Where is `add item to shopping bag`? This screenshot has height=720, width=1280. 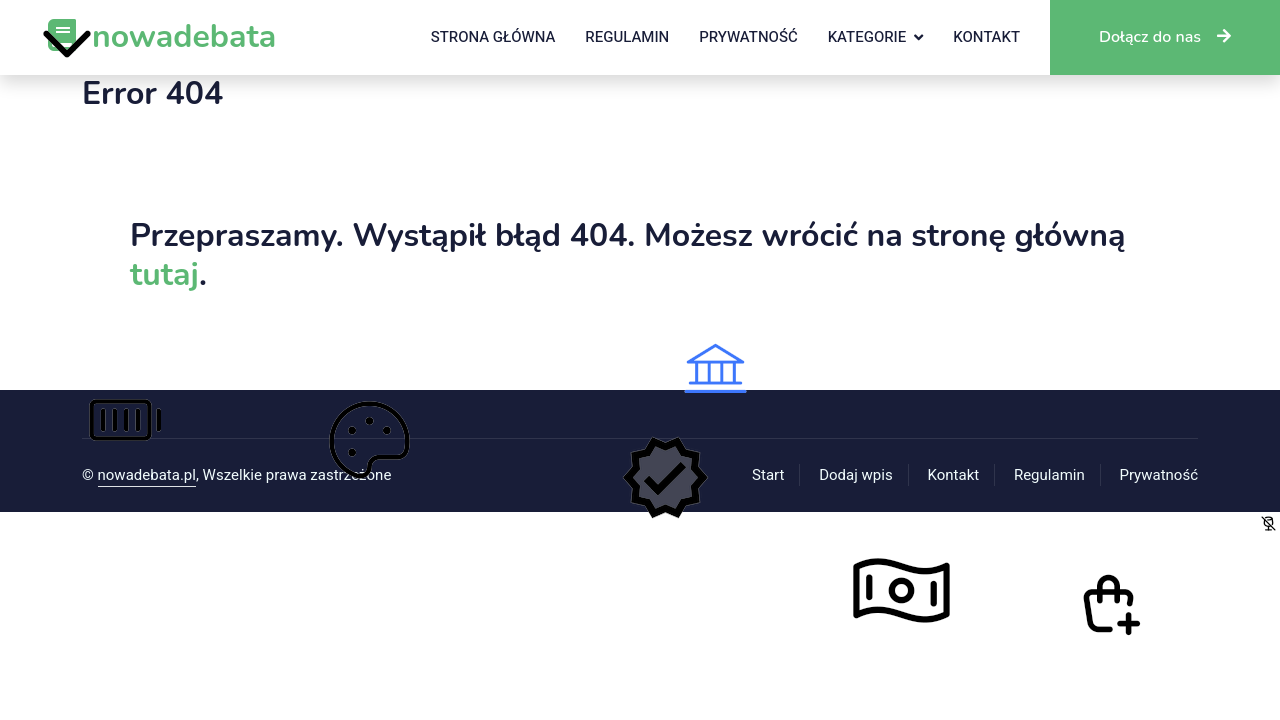 add item to shopping bag is located at coordinates (1108, 603).